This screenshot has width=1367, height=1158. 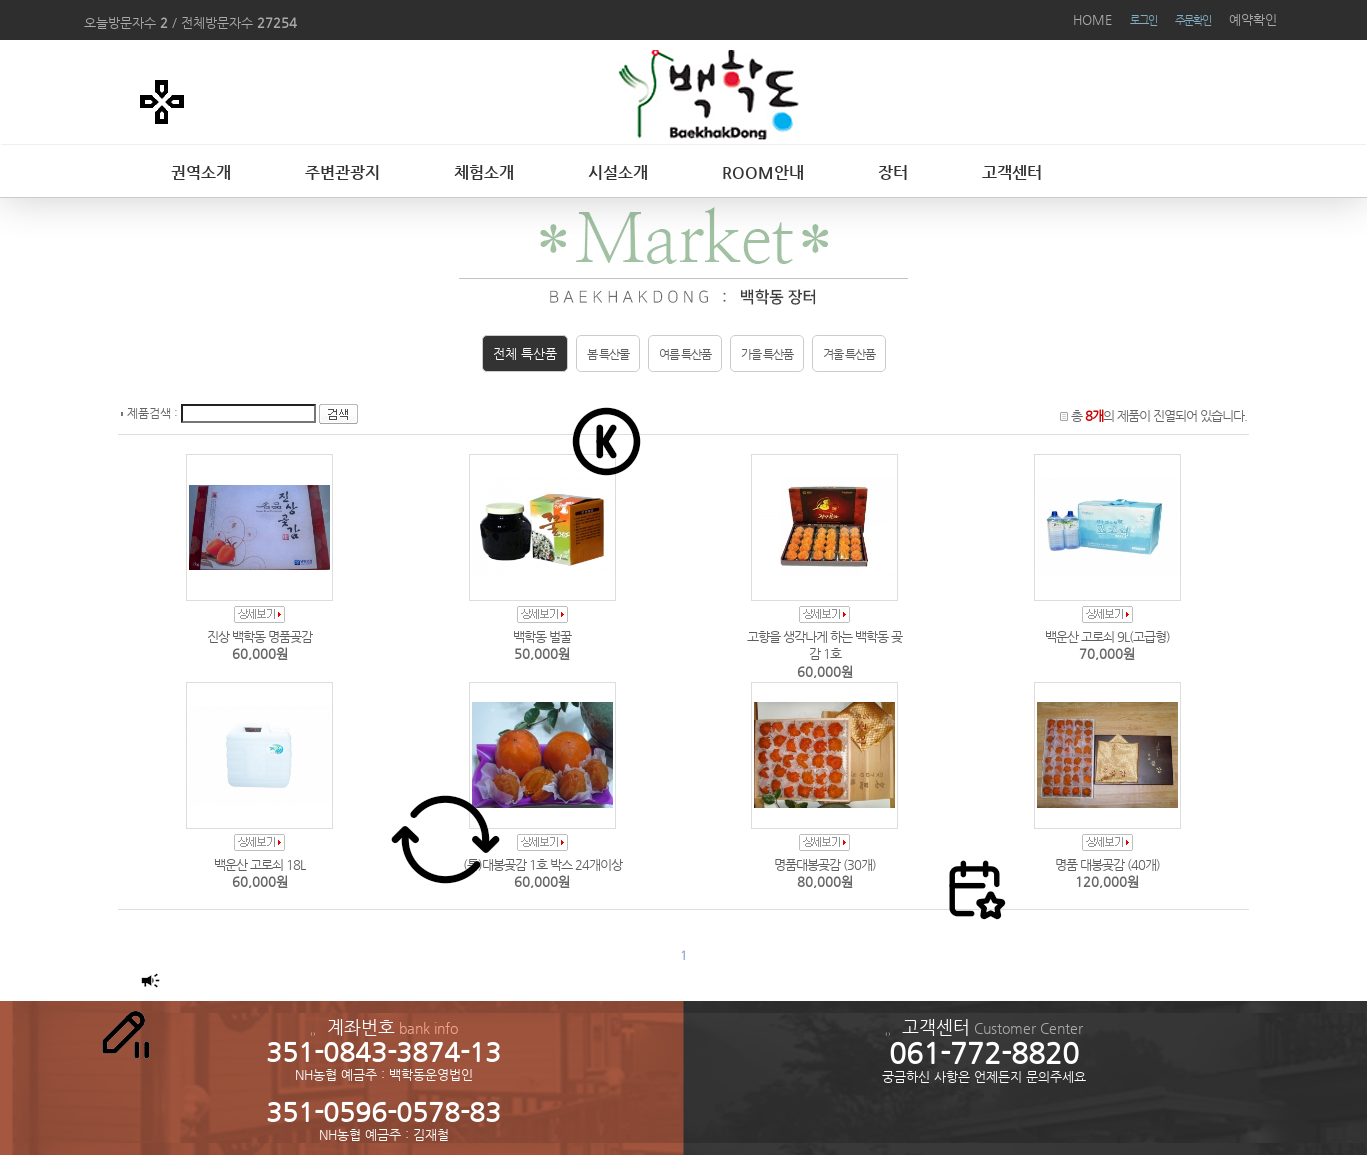 What do you see at coordinates (124, 1031) in the screenshot?
I see `pause editing mode` at bounding box center [124, 1031].